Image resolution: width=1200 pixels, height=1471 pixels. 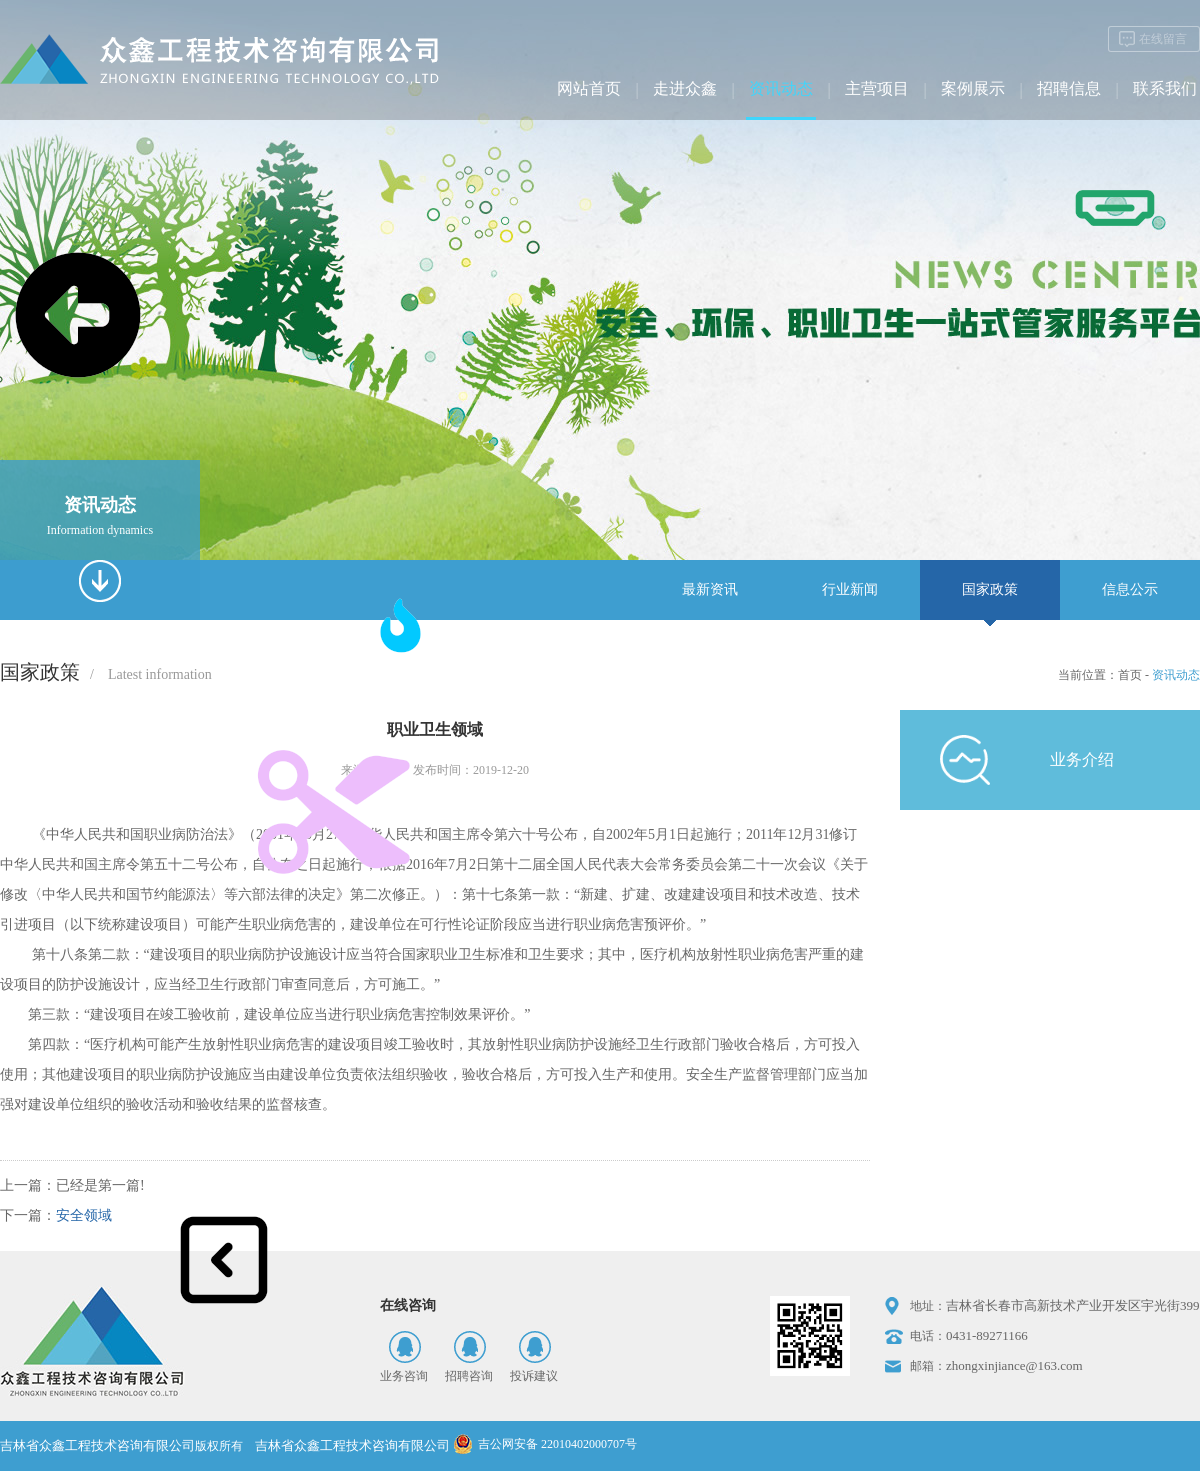 What do you see at coordinates (400, 625) in the screenshot?
I see `indicates trending or popular content` at bounding box center [400, 625].